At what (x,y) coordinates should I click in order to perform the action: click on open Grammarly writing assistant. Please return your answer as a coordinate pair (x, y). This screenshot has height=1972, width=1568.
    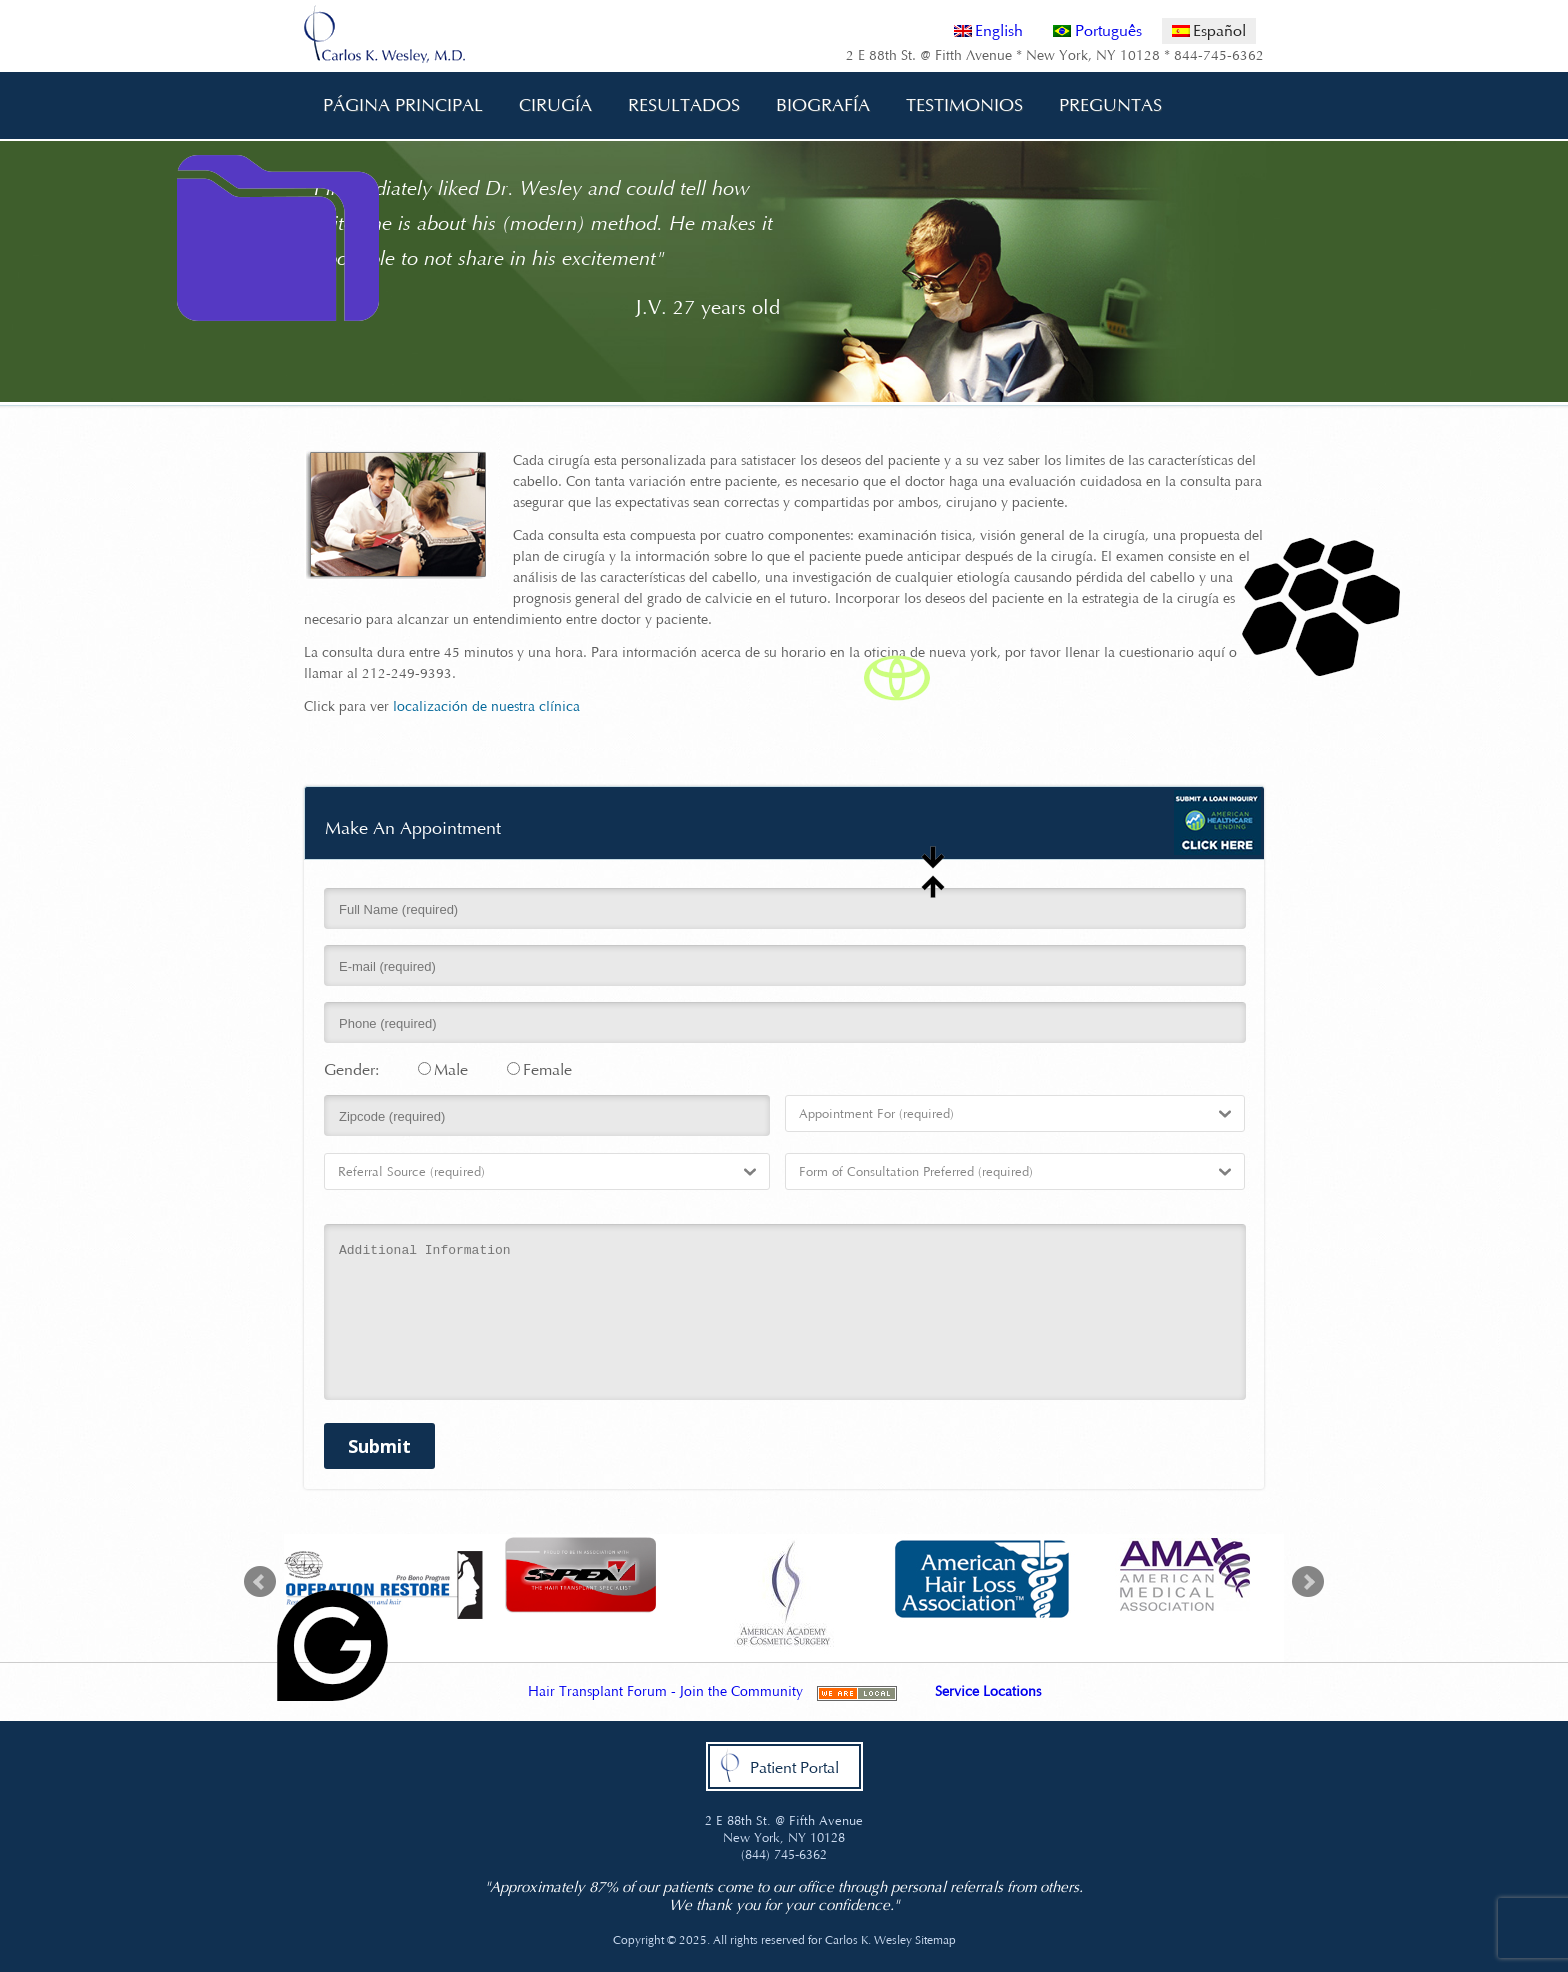
    Looking at the image, I should click on (332, 1645).